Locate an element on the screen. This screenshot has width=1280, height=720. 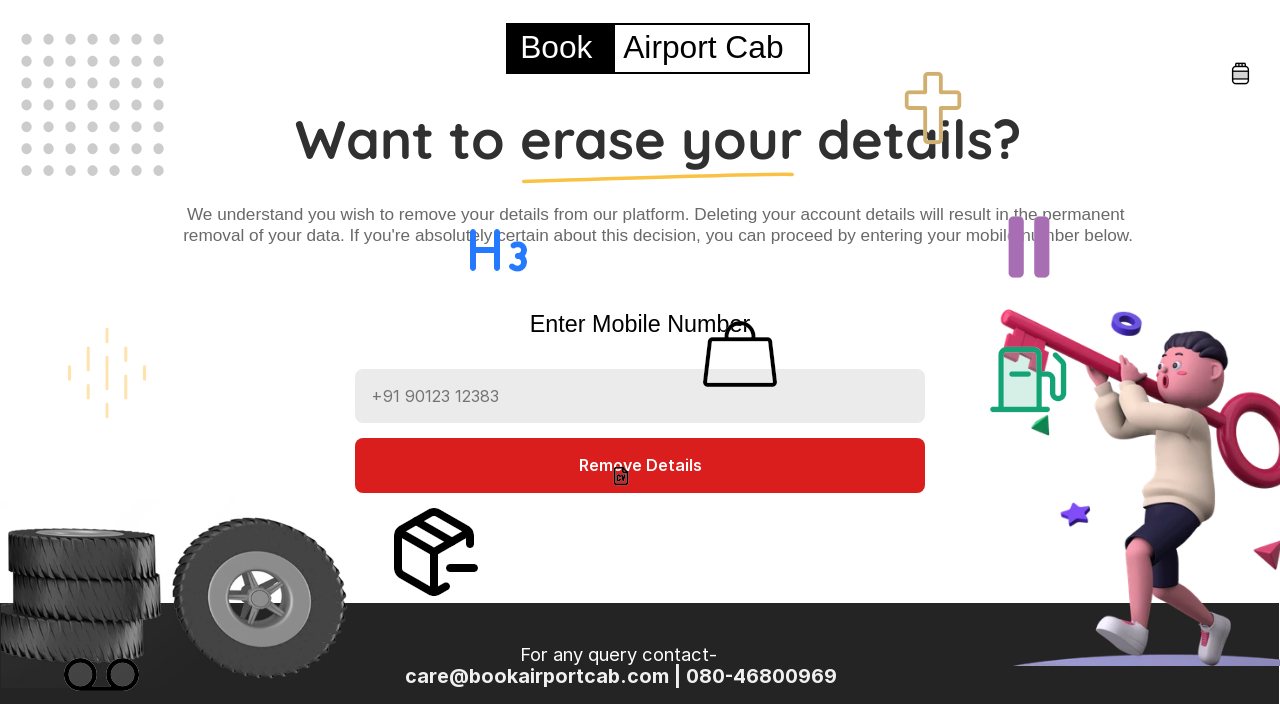
format text as heading level 3 is located at coordinates (497, 250).